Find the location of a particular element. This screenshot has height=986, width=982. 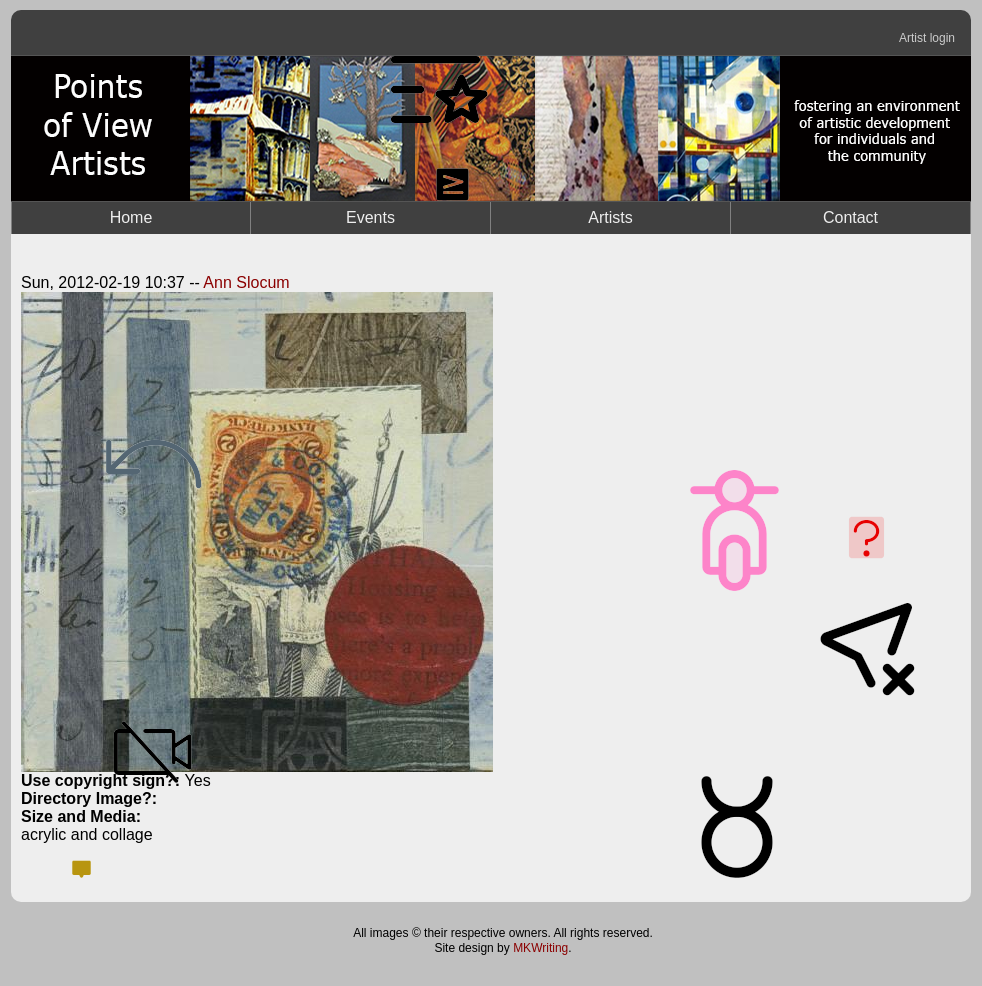

access help or support information is located at coordinates (866, 537).